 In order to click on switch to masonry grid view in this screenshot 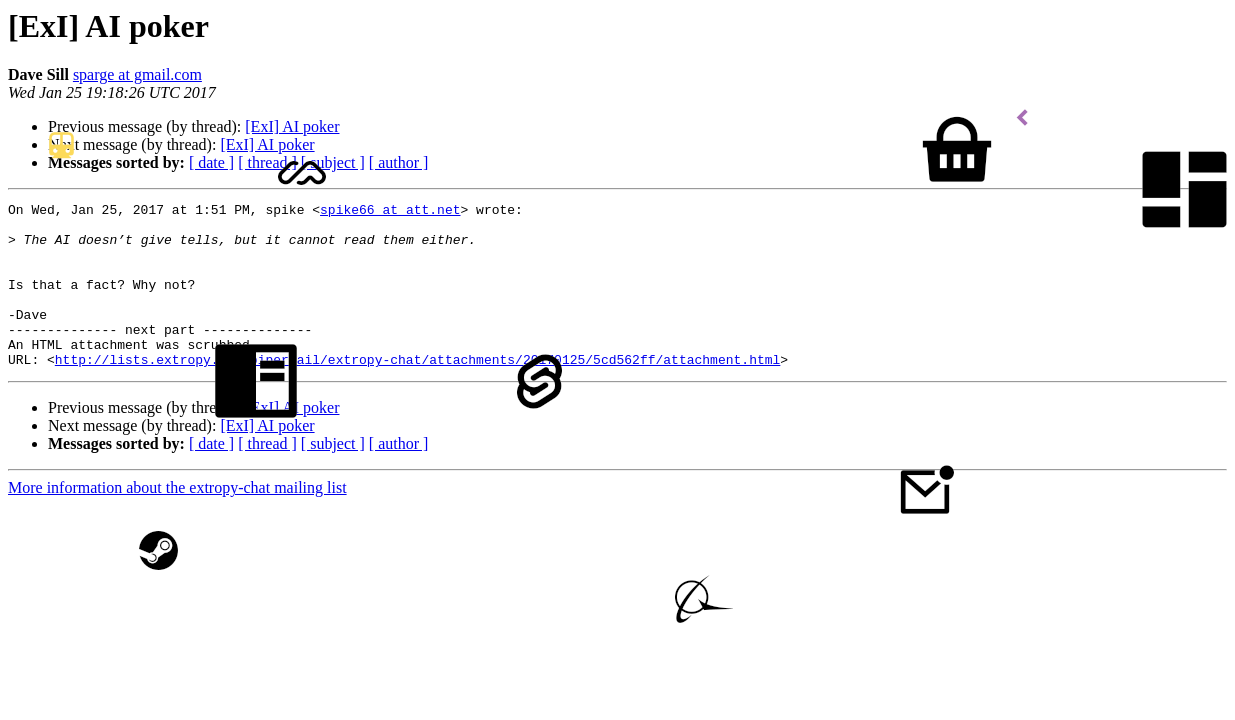, I will do `click(1184, 189)`.